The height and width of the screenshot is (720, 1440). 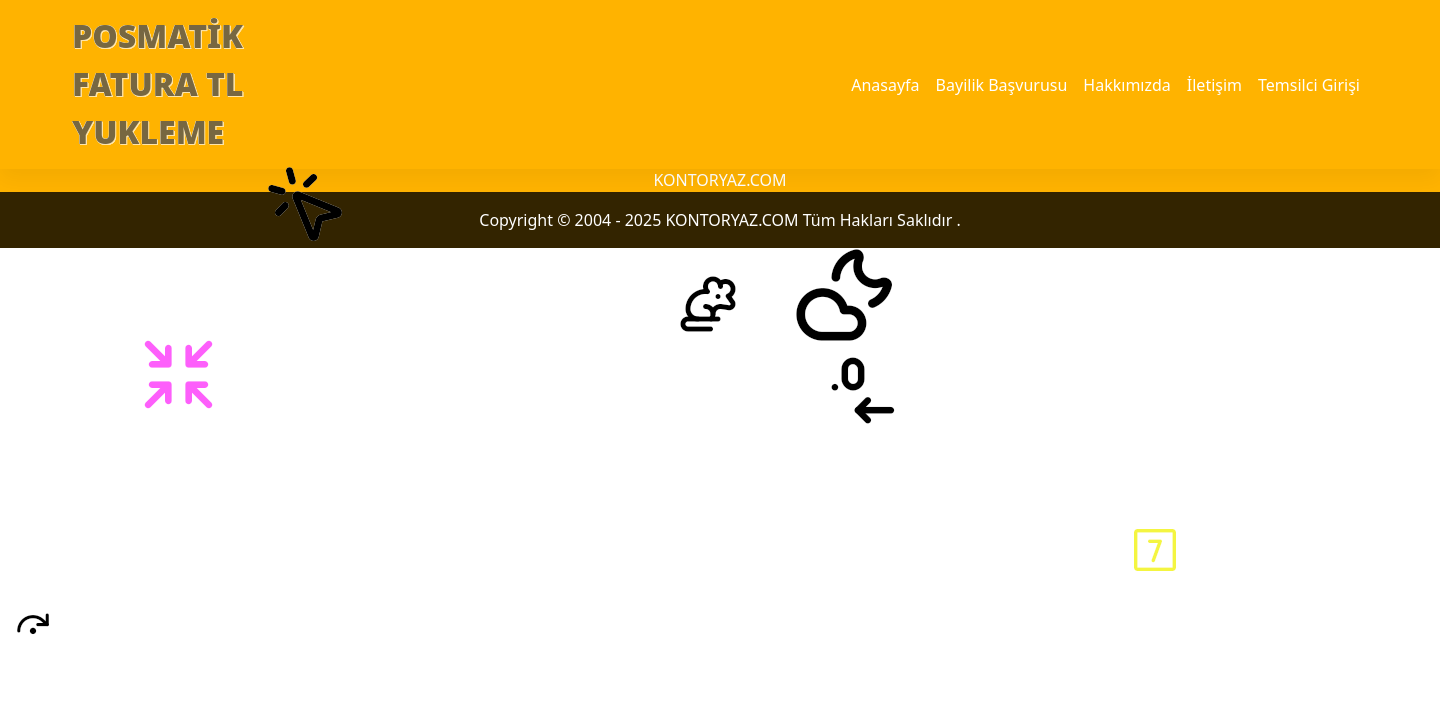 What do you see at coordinates (708, 304) in the screenshot?
I see `indicates pest control or exterminator services` at bounding box center [708, 304].